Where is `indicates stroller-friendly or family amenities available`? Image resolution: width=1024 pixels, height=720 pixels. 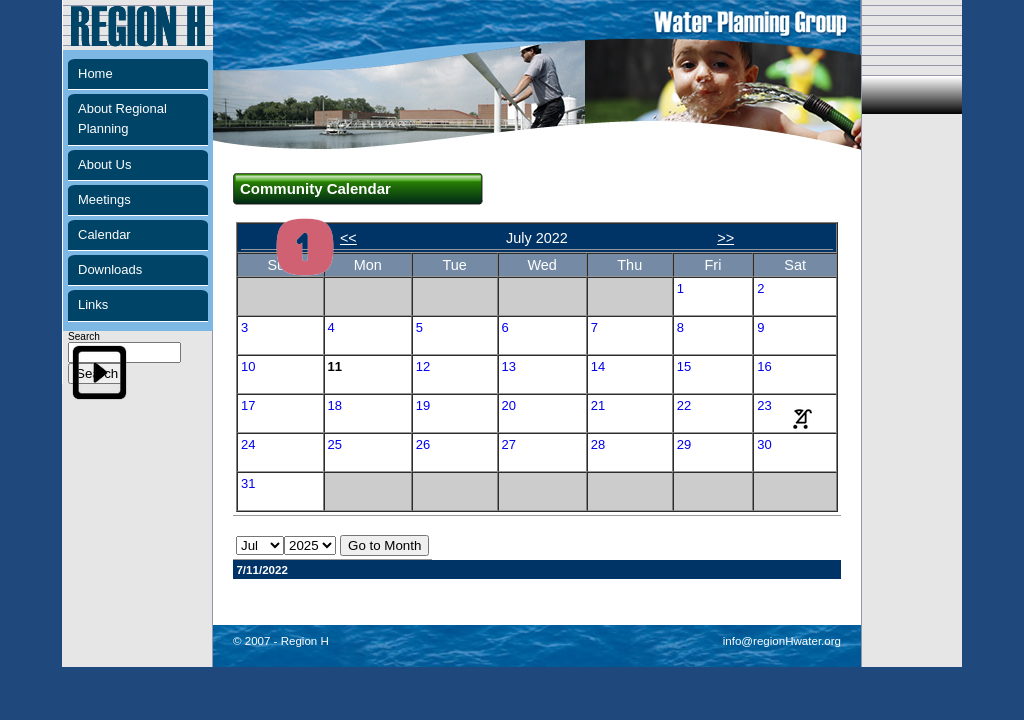 indicates stroller-friendly or family amenities available is located at coordinates (801, 418).